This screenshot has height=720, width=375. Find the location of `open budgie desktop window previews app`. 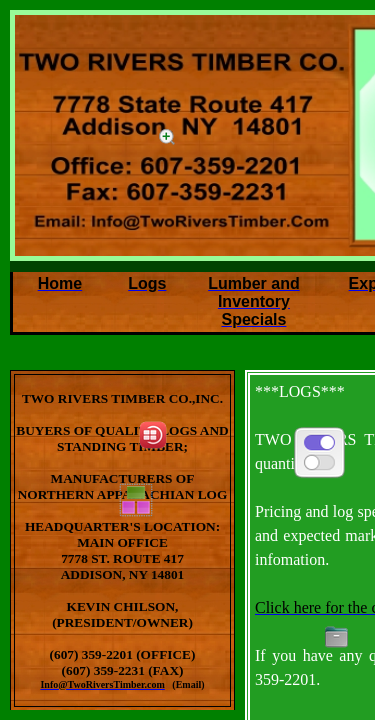

open budgie desktop window previews app is located at coordinates (153, 435).